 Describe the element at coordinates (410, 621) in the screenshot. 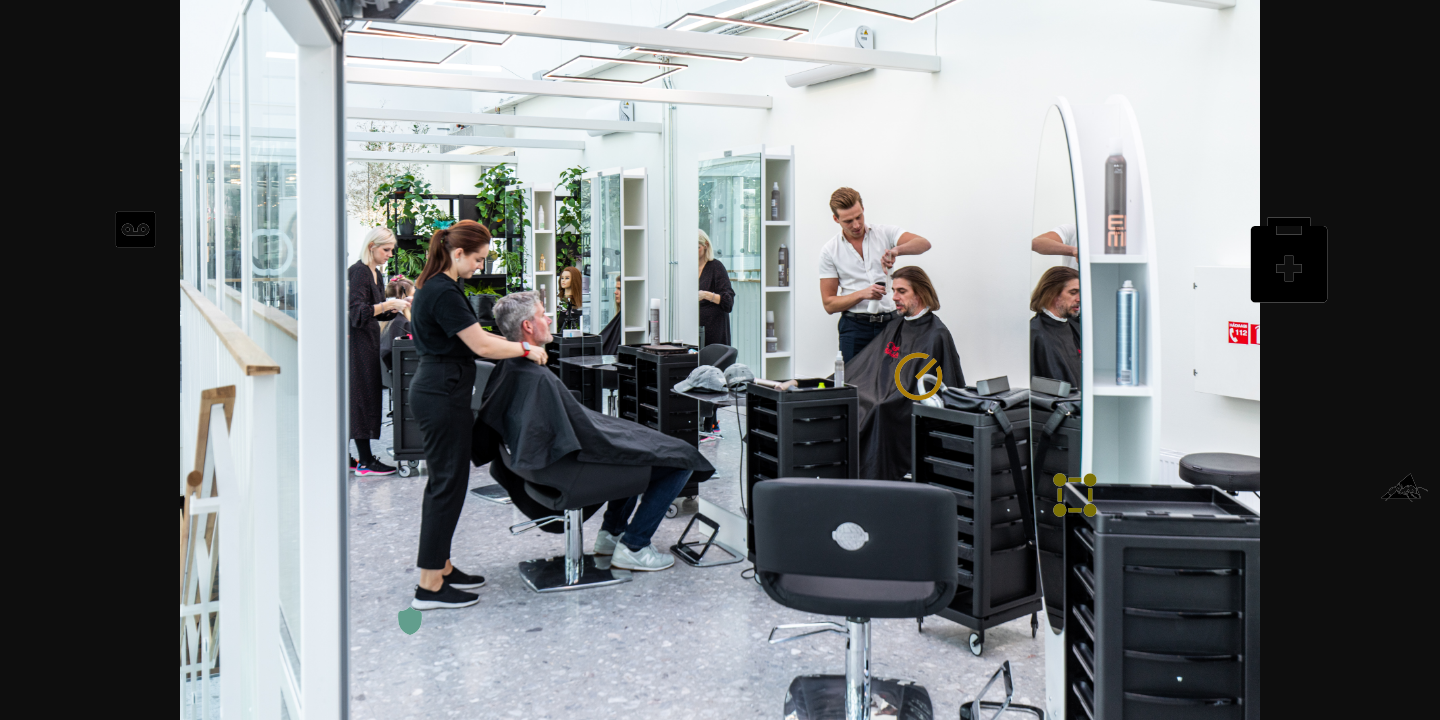

I see `open NextDNS settings` at that location.